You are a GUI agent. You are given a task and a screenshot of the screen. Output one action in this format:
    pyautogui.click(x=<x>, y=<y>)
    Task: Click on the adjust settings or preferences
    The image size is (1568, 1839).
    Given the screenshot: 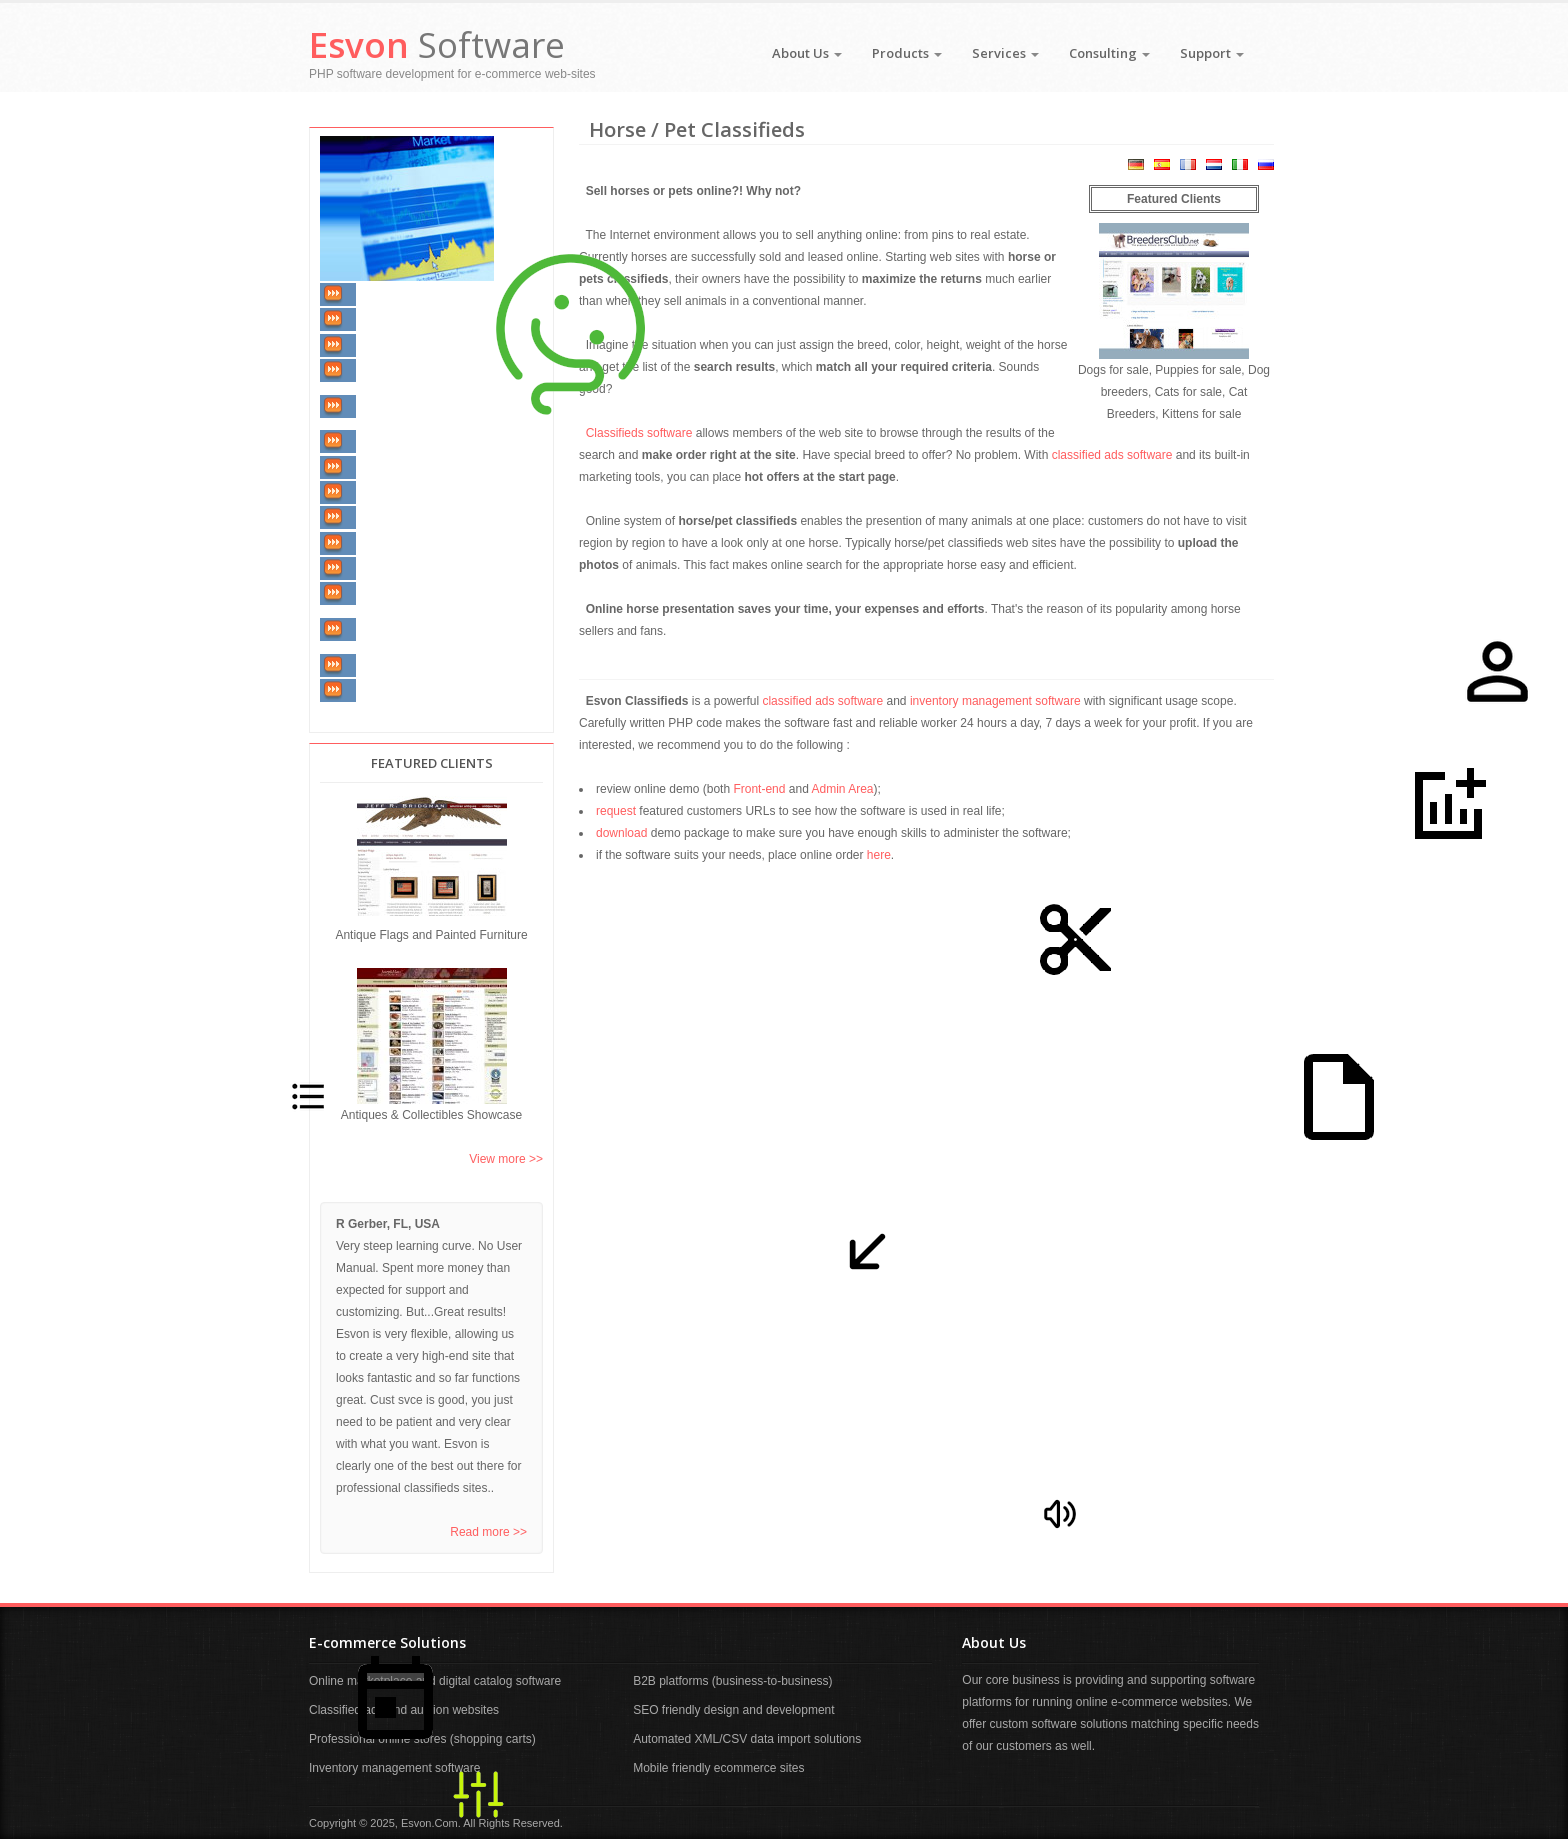 What is the action you would take?
    pyautogui.click(x=478, y=1794)
    